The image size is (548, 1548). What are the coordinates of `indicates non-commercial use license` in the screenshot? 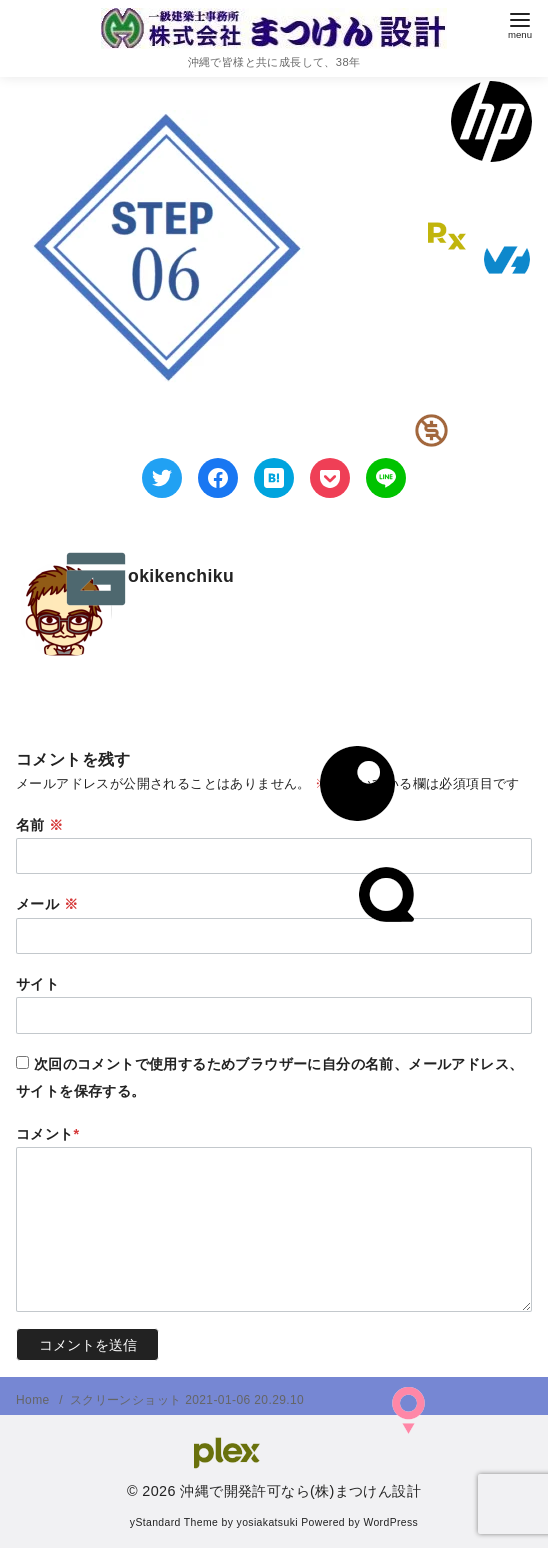 It's located at (431, 430).